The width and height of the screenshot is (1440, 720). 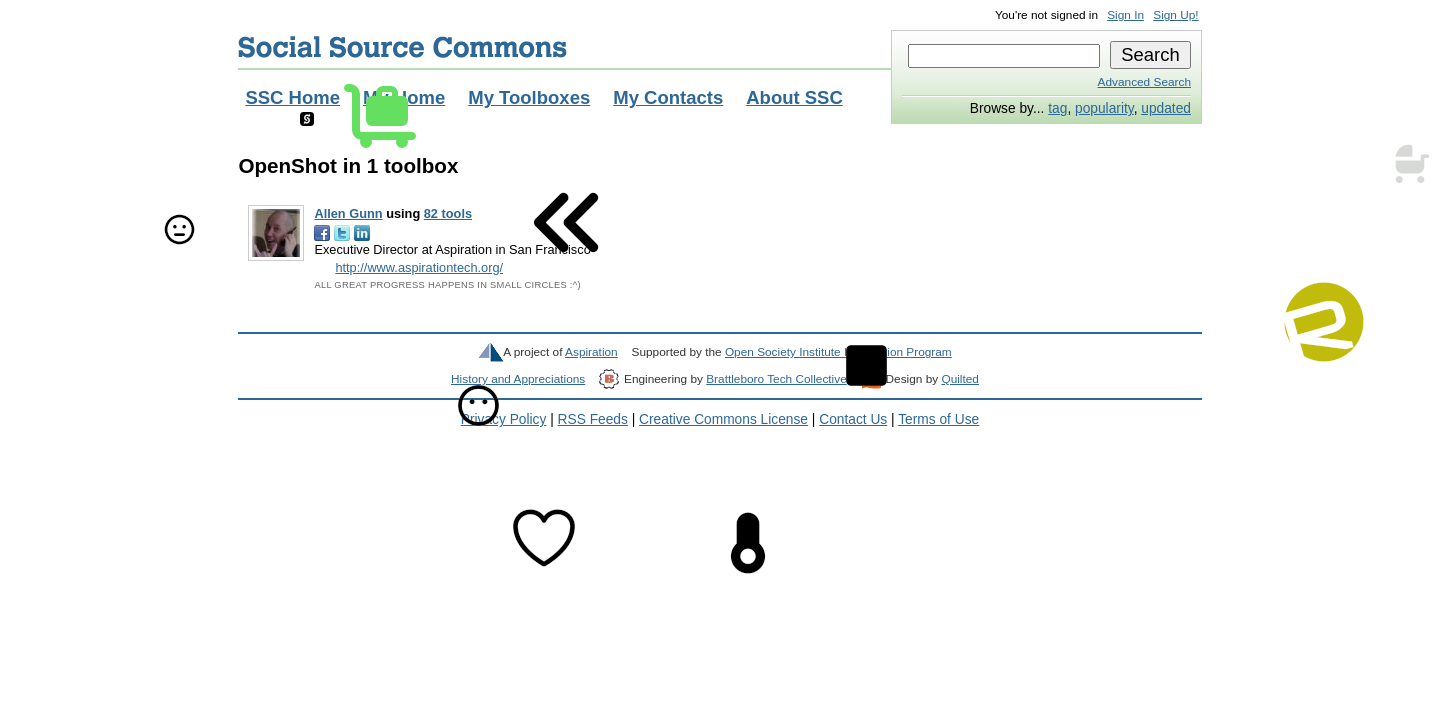 What do you see at coordinates (179, 229) in the screenshot?
I see `indicate neutral or average rating` at bounding box center [179, 229].